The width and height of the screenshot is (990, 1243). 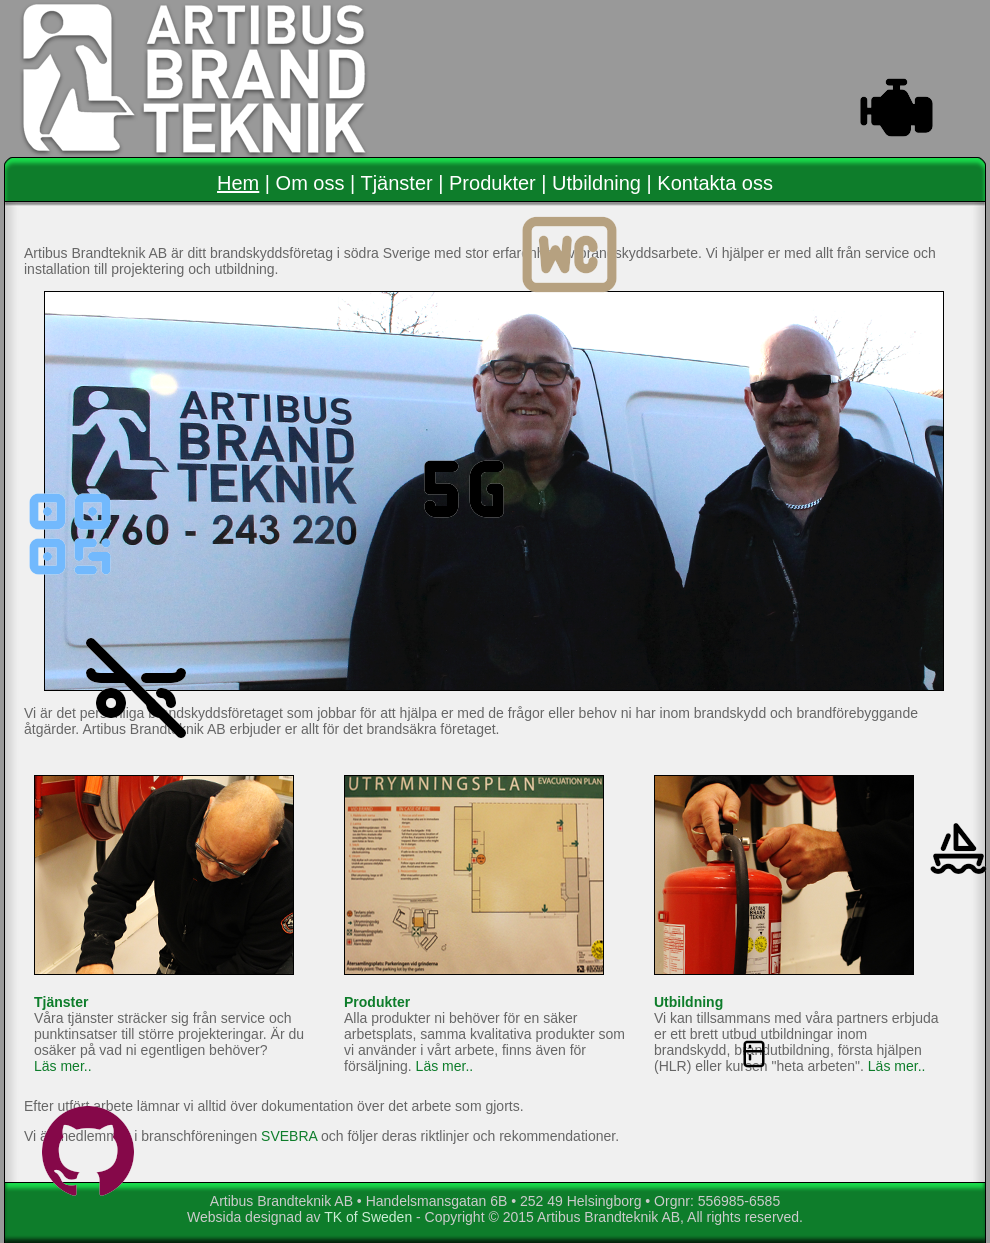 I want to click on access engine or motor settings, so click(x=896, y=107).